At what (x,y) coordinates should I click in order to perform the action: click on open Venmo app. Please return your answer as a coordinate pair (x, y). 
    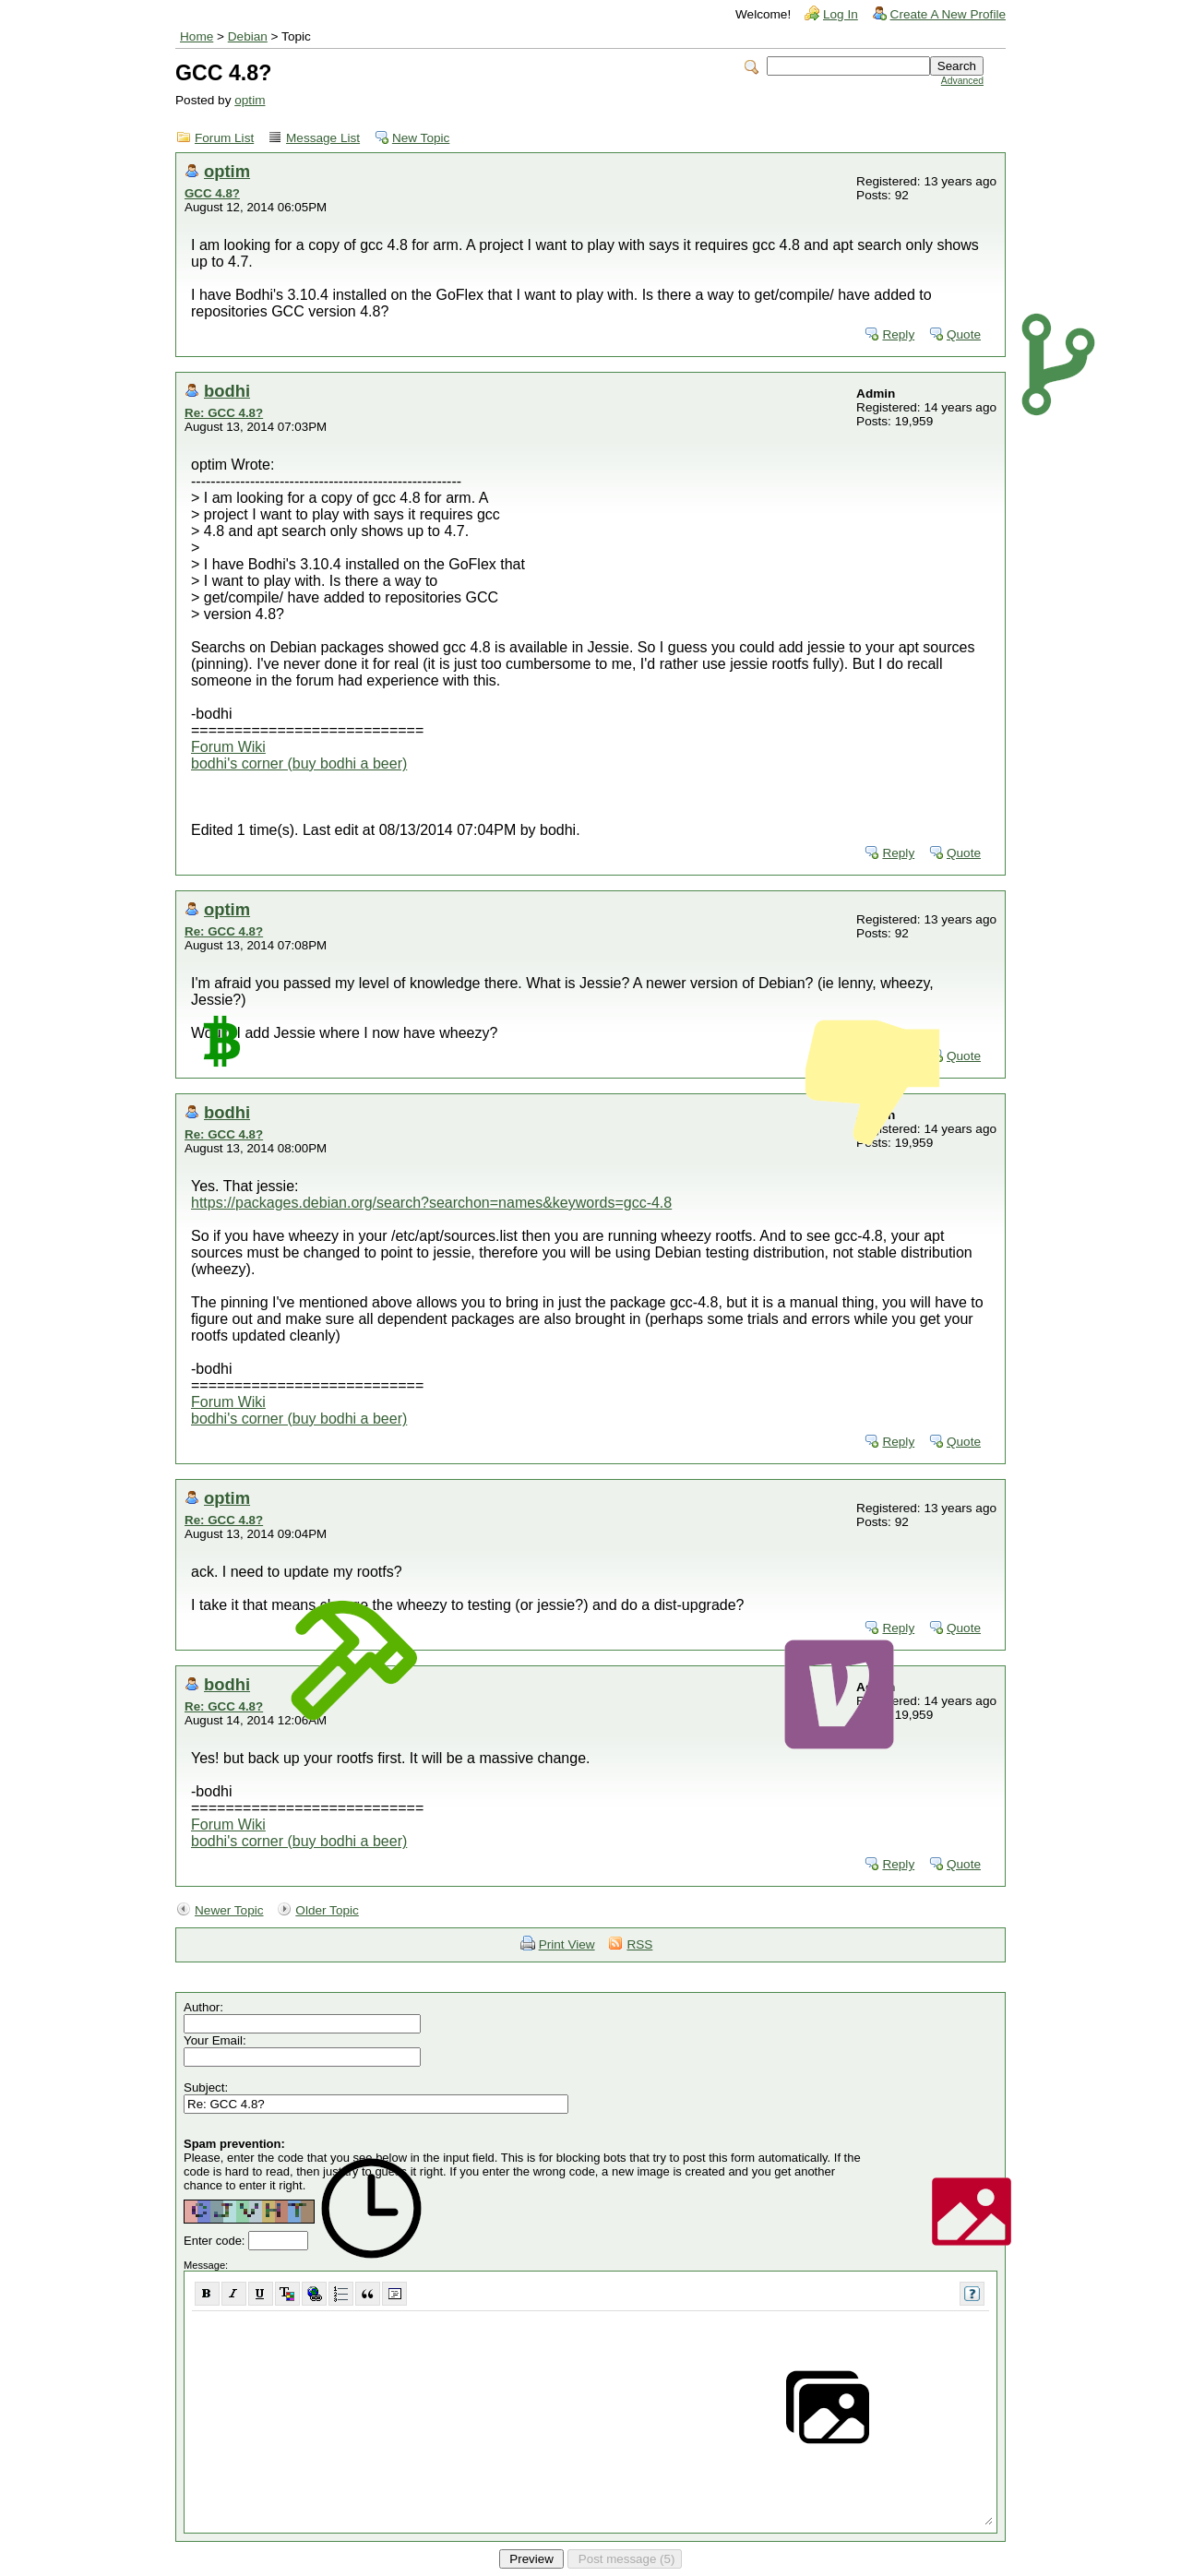
    Looking at the image, I should click on (839, 1694).